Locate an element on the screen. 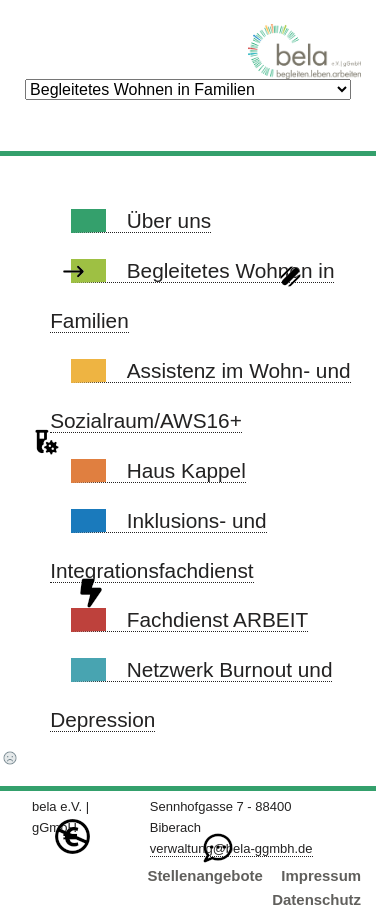 Image resolution: width=376 pixels, height=912 pixels. food category or restaurant section is located at coordinates (290, 276).